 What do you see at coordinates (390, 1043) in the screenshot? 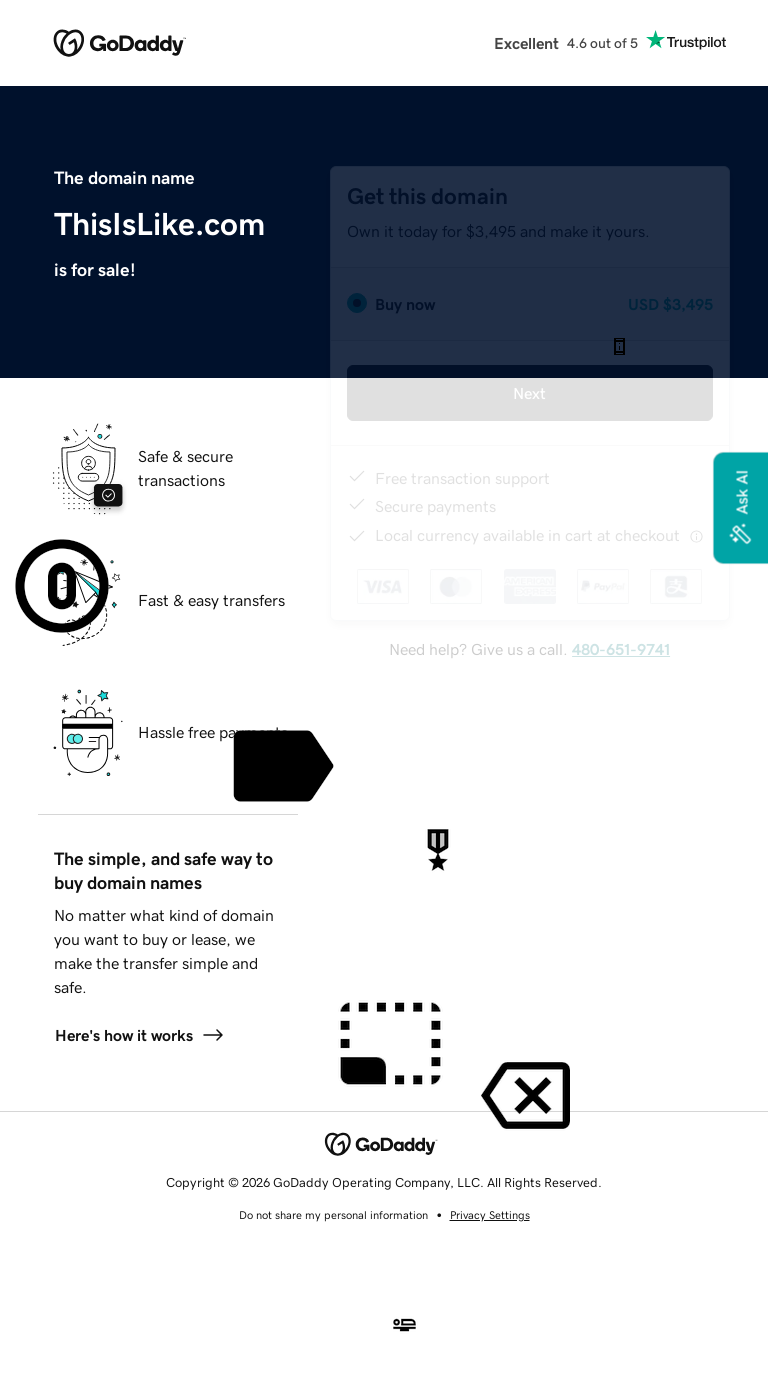
I see `resize image to smaller dimensions` at bounding box center [390, 1043].